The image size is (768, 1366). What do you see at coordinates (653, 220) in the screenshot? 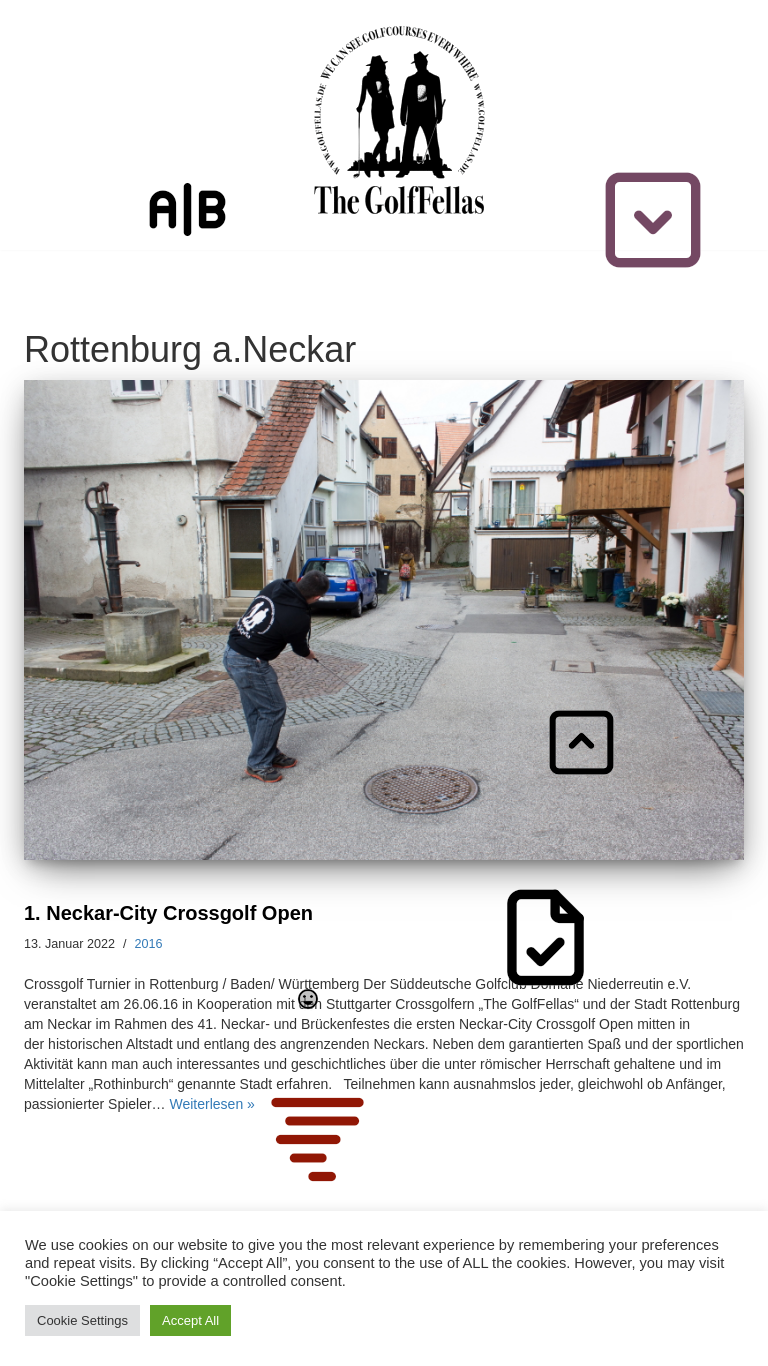
I see `expand content or reveal more options` at bounding box center [653, 220].